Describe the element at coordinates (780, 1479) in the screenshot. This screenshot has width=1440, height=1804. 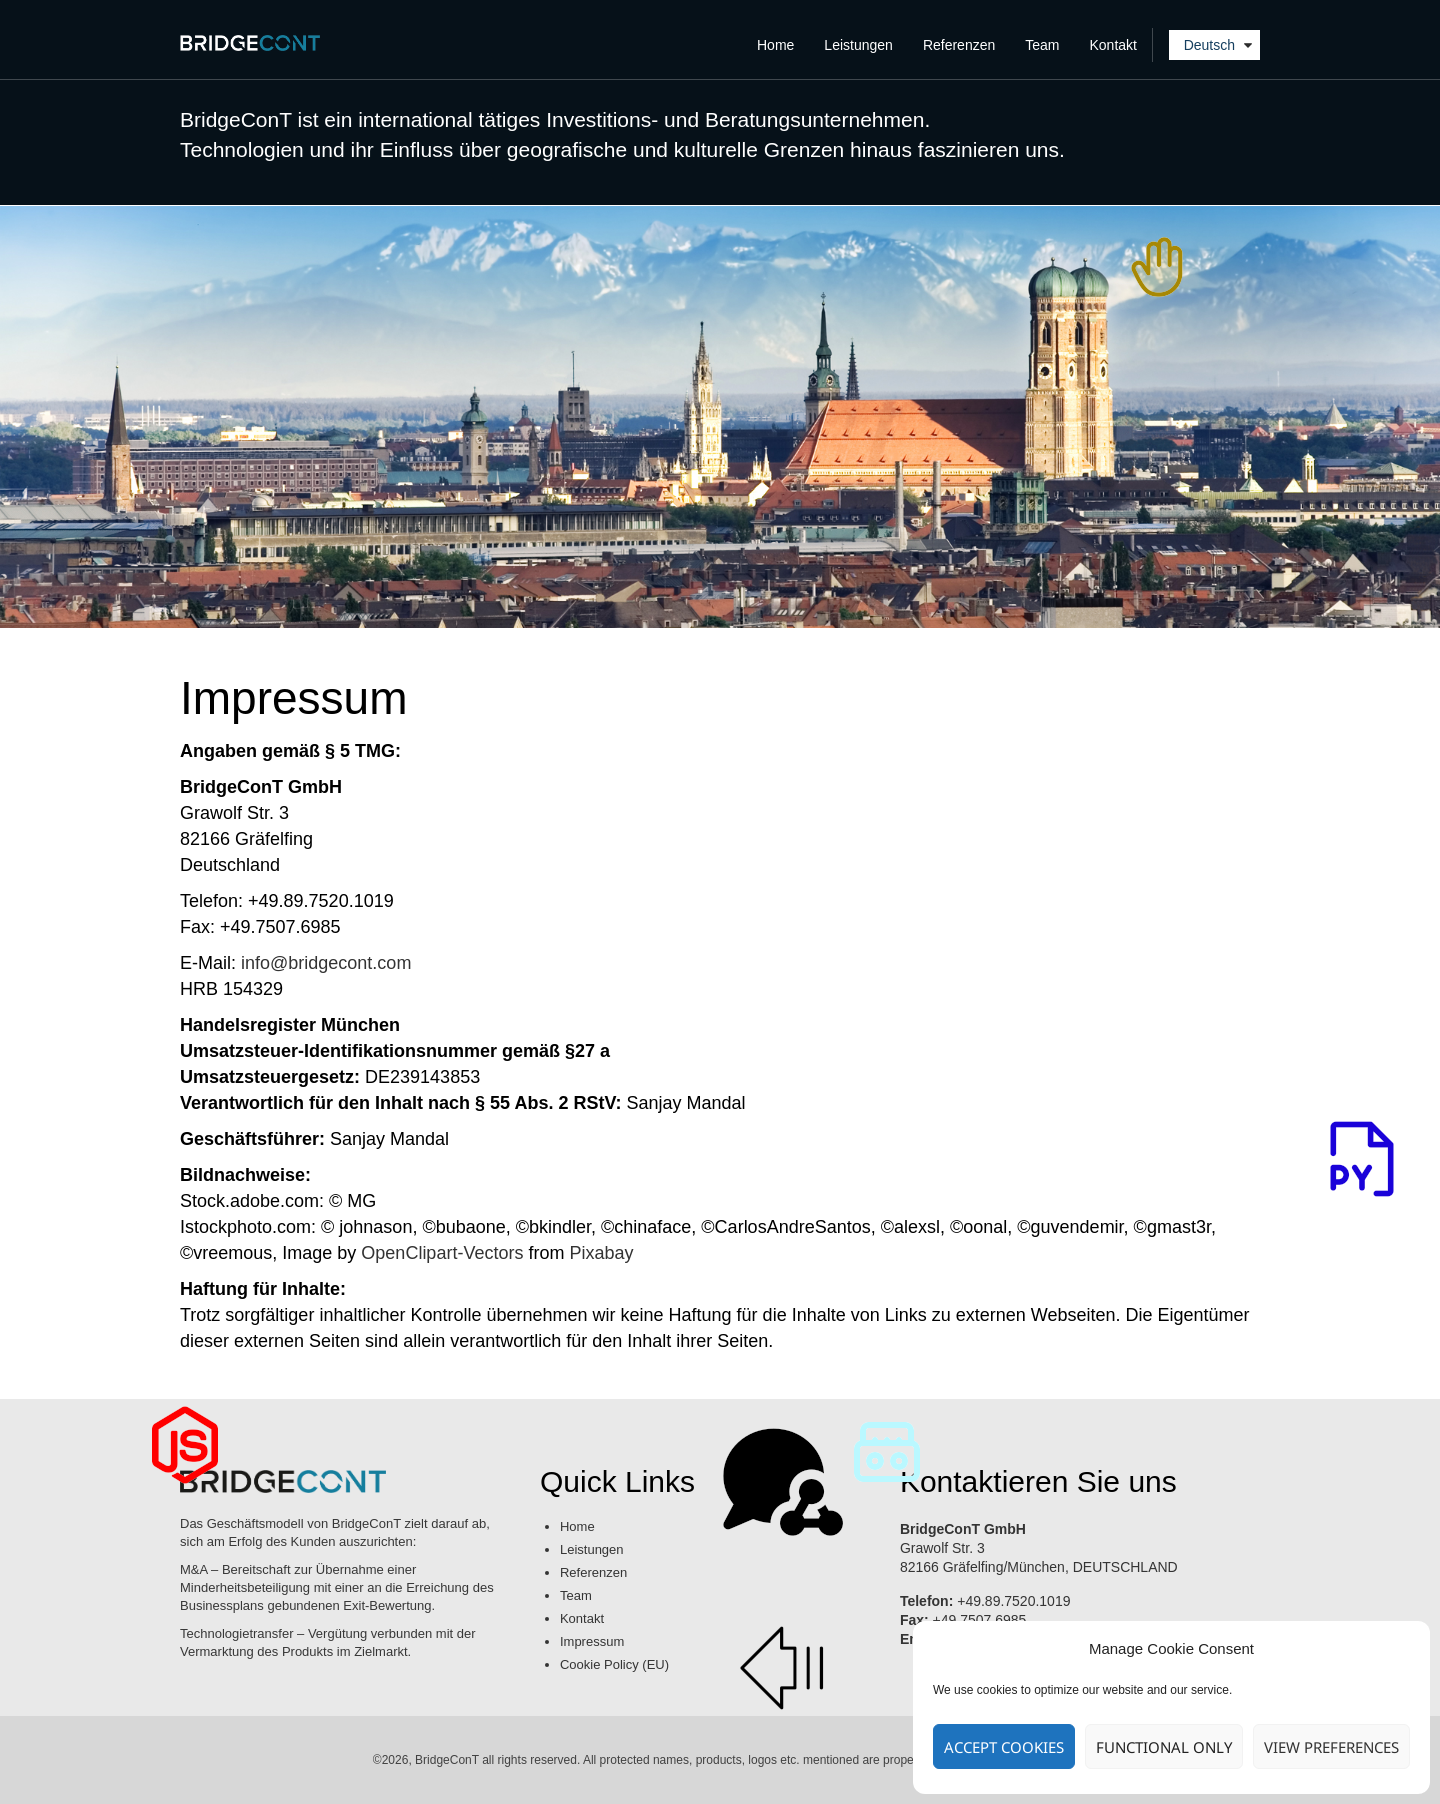
I see `view connected conversations or message threads` at that location.